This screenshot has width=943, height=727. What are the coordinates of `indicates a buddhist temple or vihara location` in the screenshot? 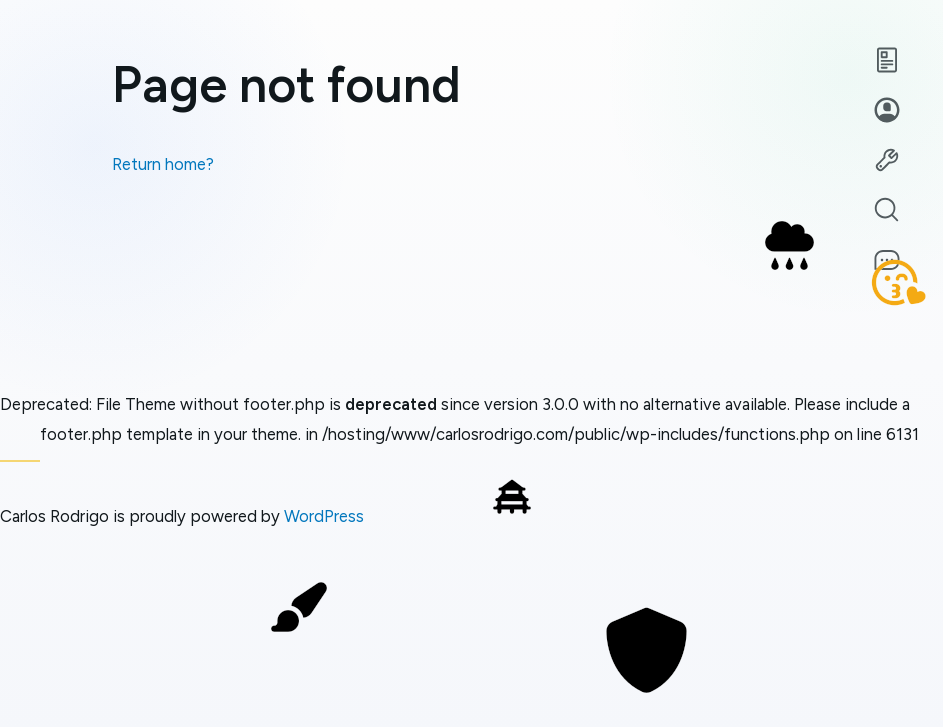 It's located at (512, 497).